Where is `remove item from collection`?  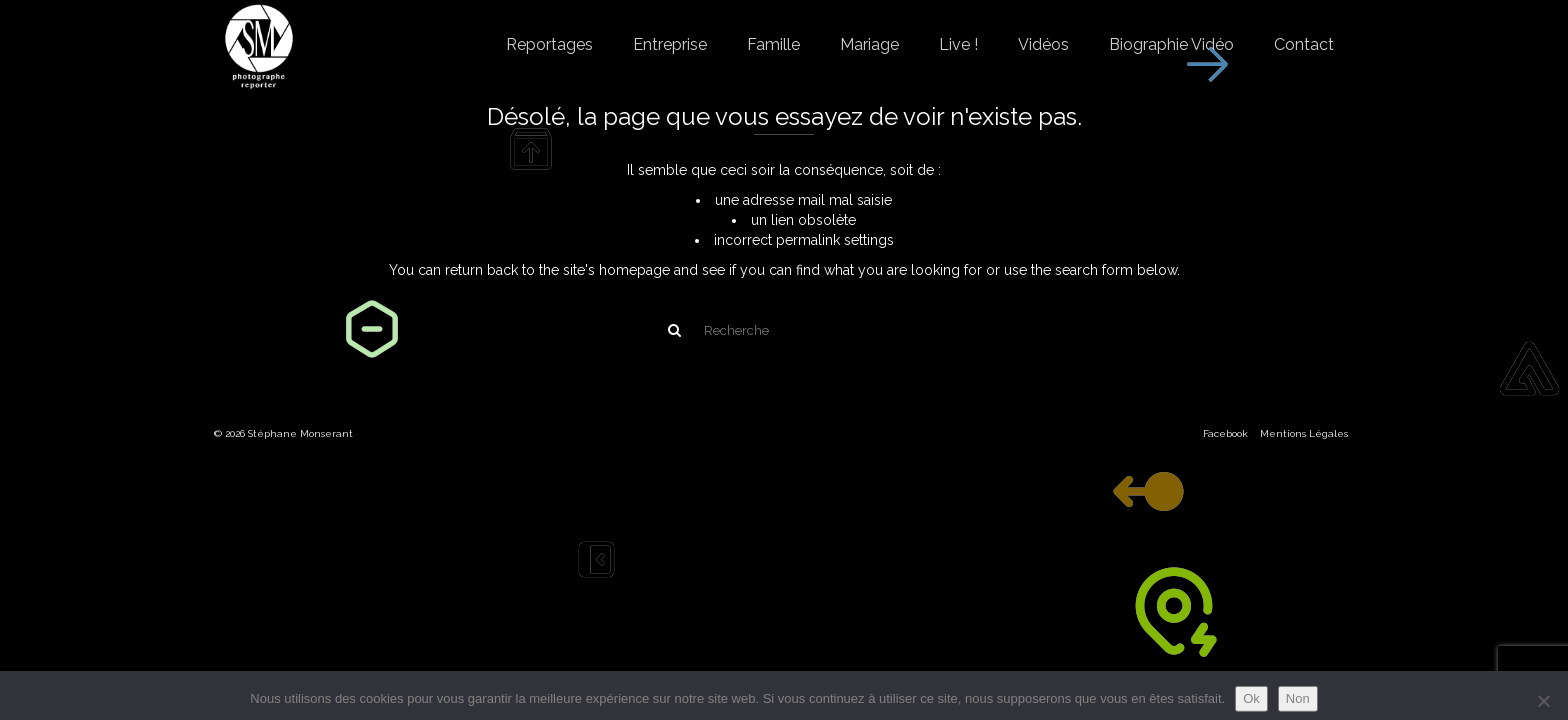
remove item from collection is located at coordinates (372, 329).